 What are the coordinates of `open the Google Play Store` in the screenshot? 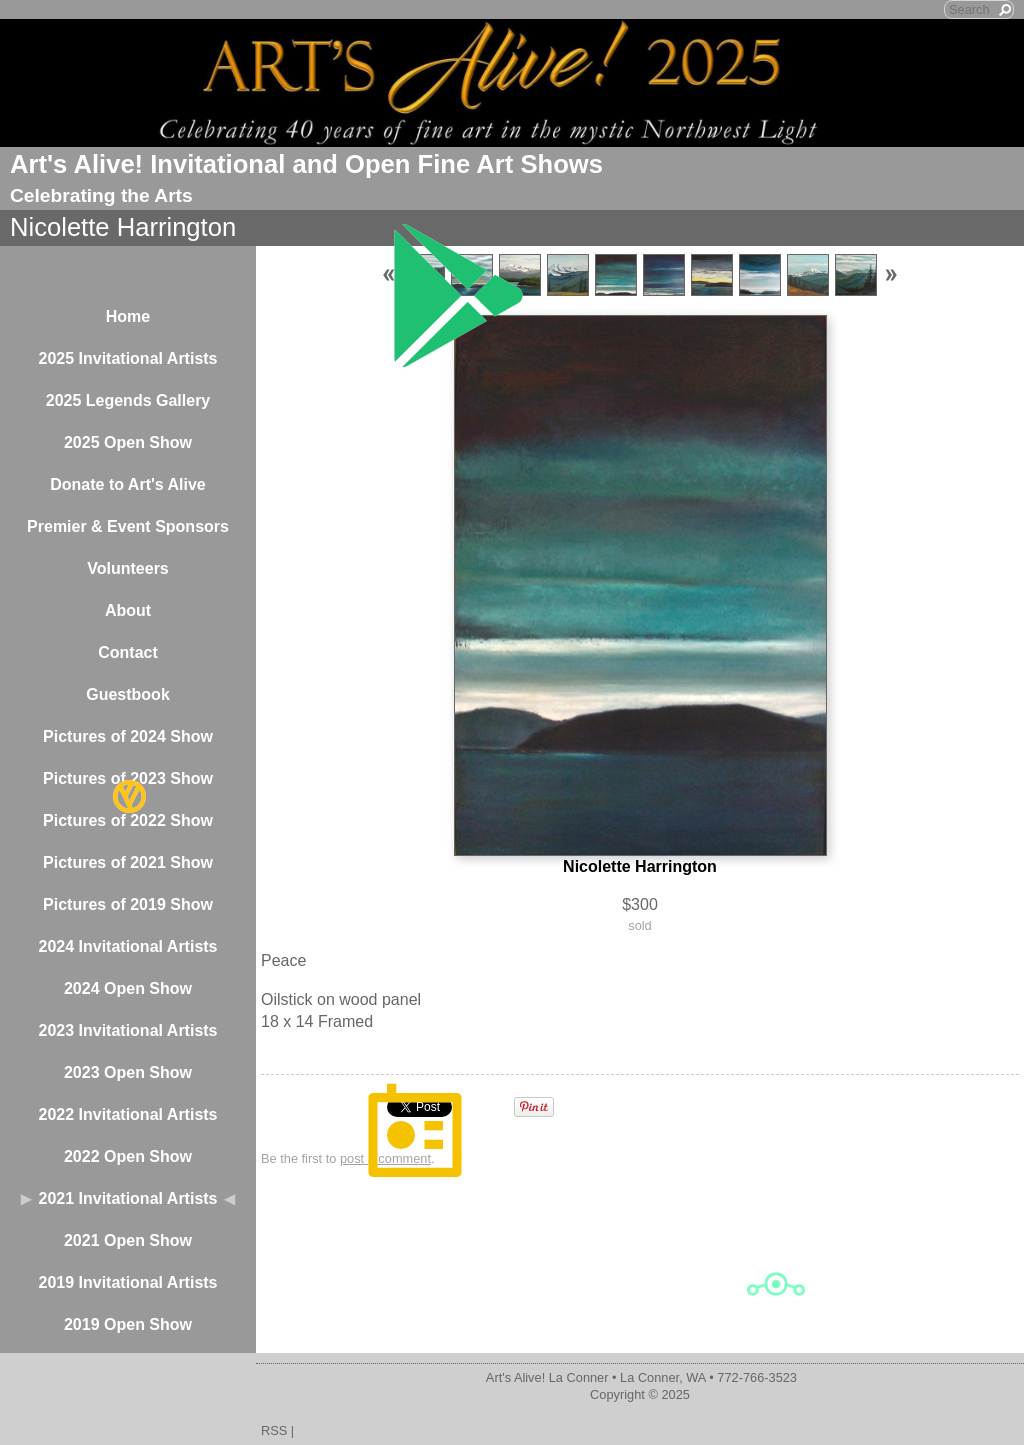 It's located at (458, 295).